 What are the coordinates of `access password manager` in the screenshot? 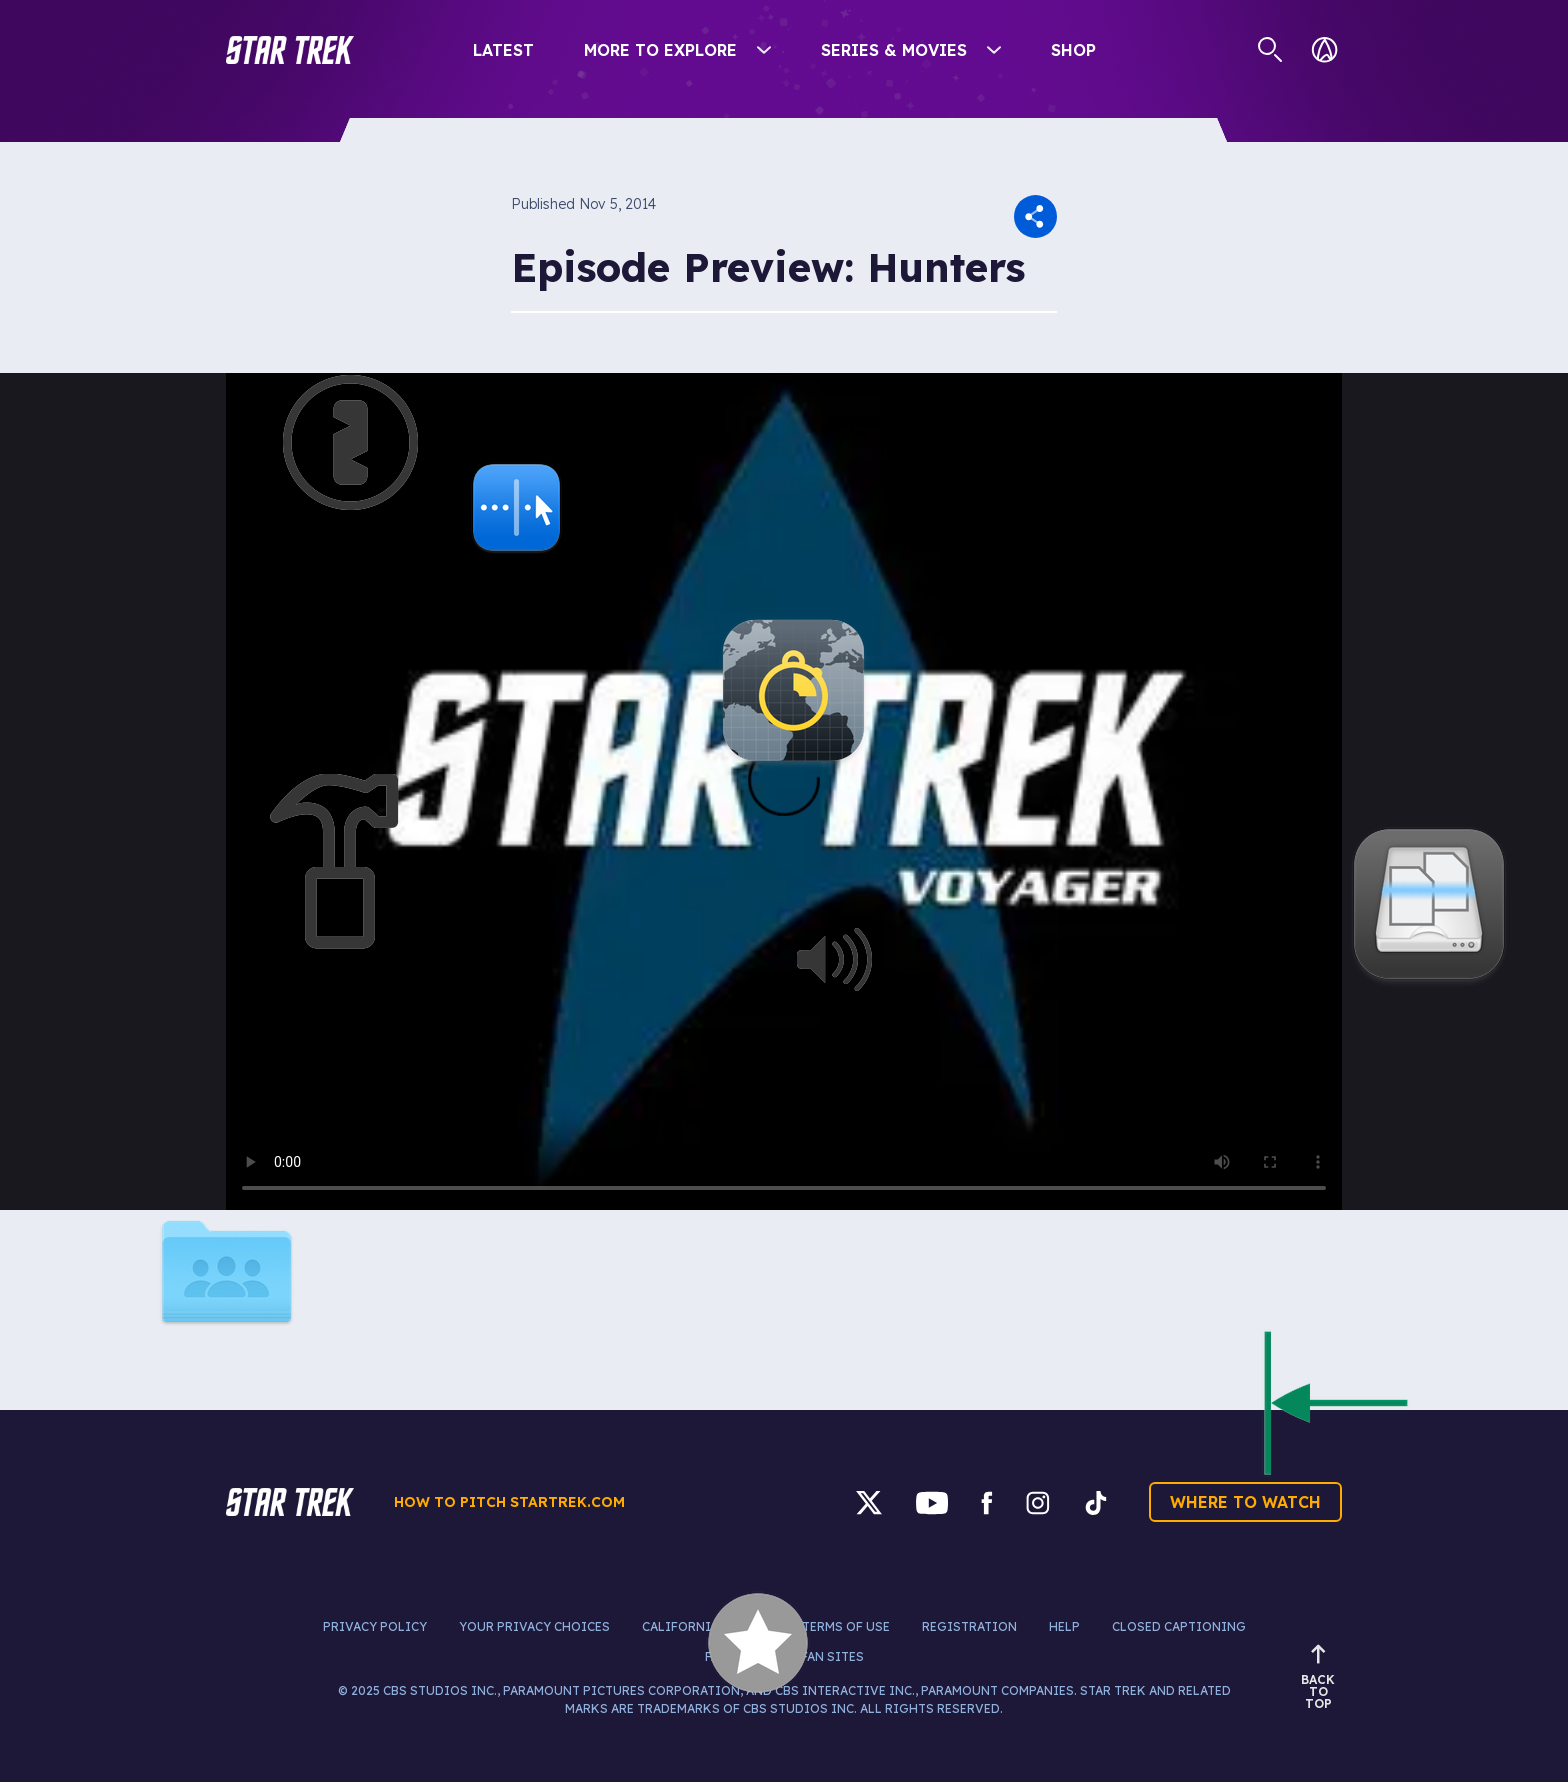 It's located at (350, 442).